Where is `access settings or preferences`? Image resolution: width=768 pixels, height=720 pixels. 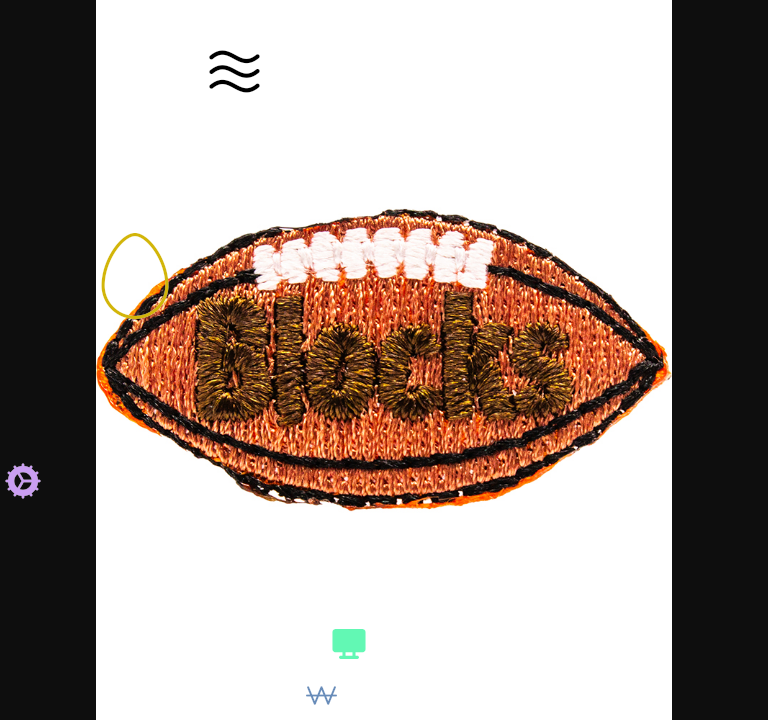 access settings or preferences is located at coordinates (23, 481).